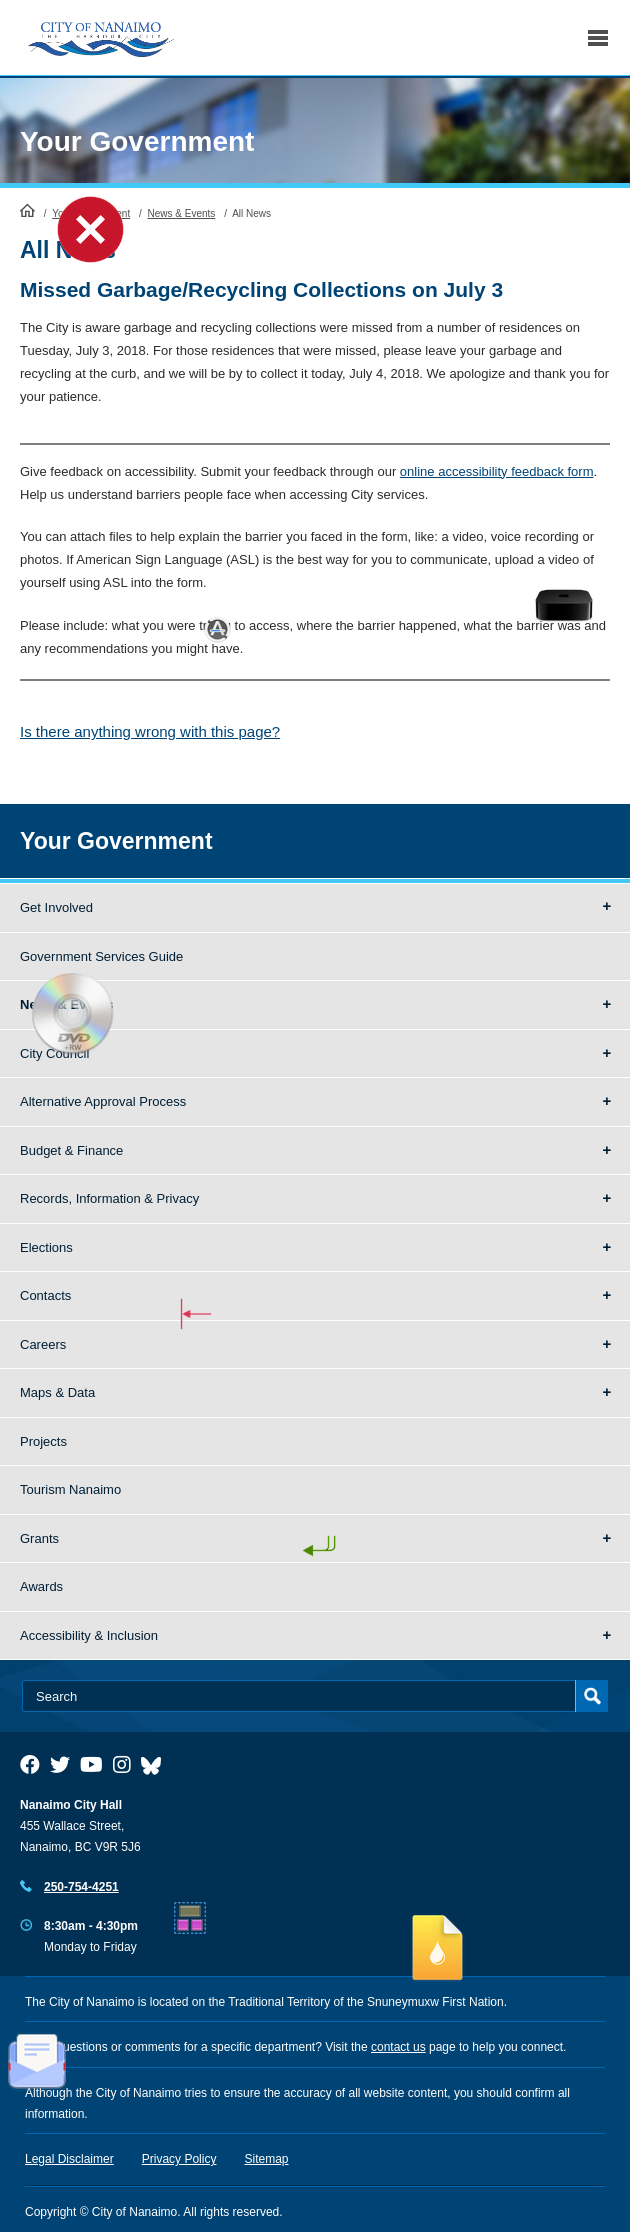 This screenshot has height=2232, width=630. Describe the element at coordinates (90, 229) in the screenshot. I see `cancel or close the current action` at that location.